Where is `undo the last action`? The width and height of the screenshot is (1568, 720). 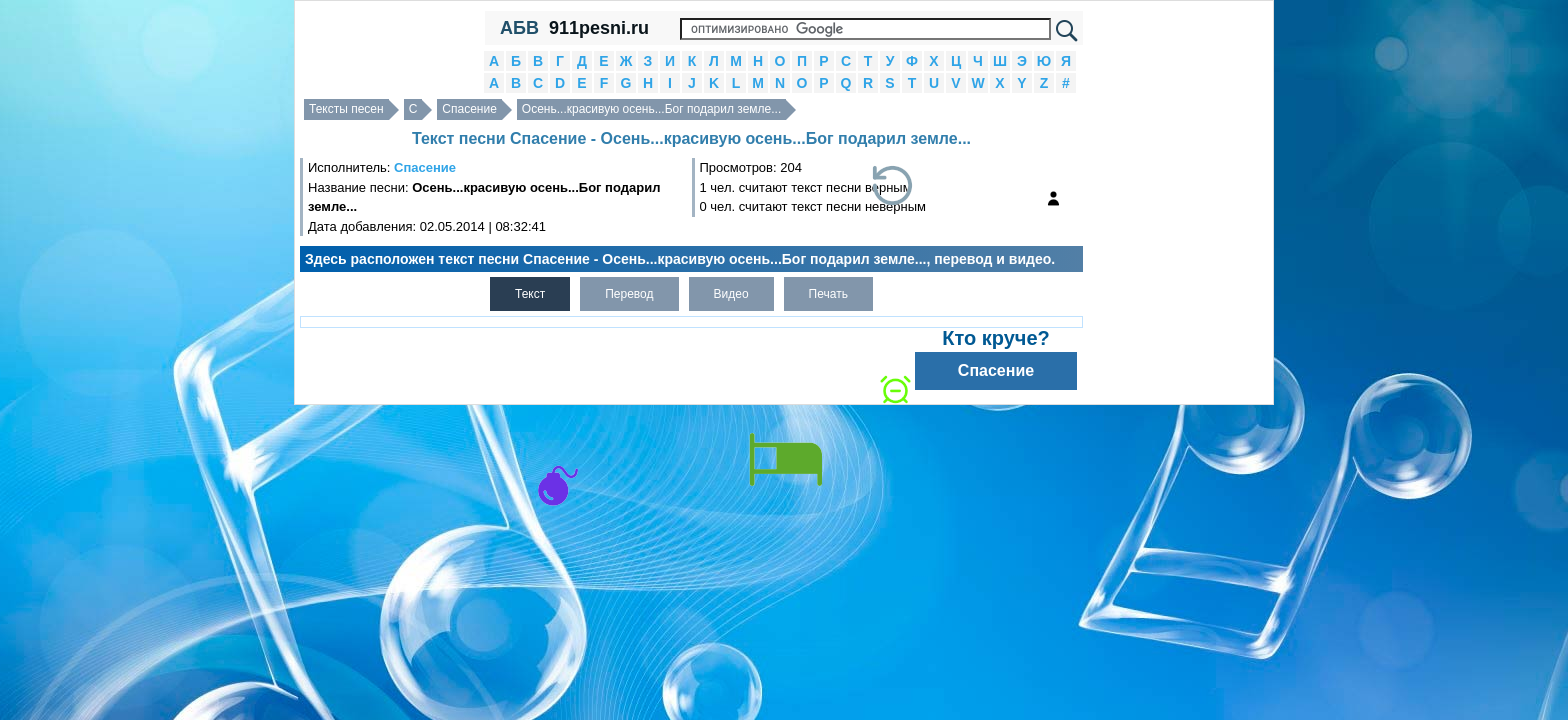 undo the last action is located at coordinates (892, 185).